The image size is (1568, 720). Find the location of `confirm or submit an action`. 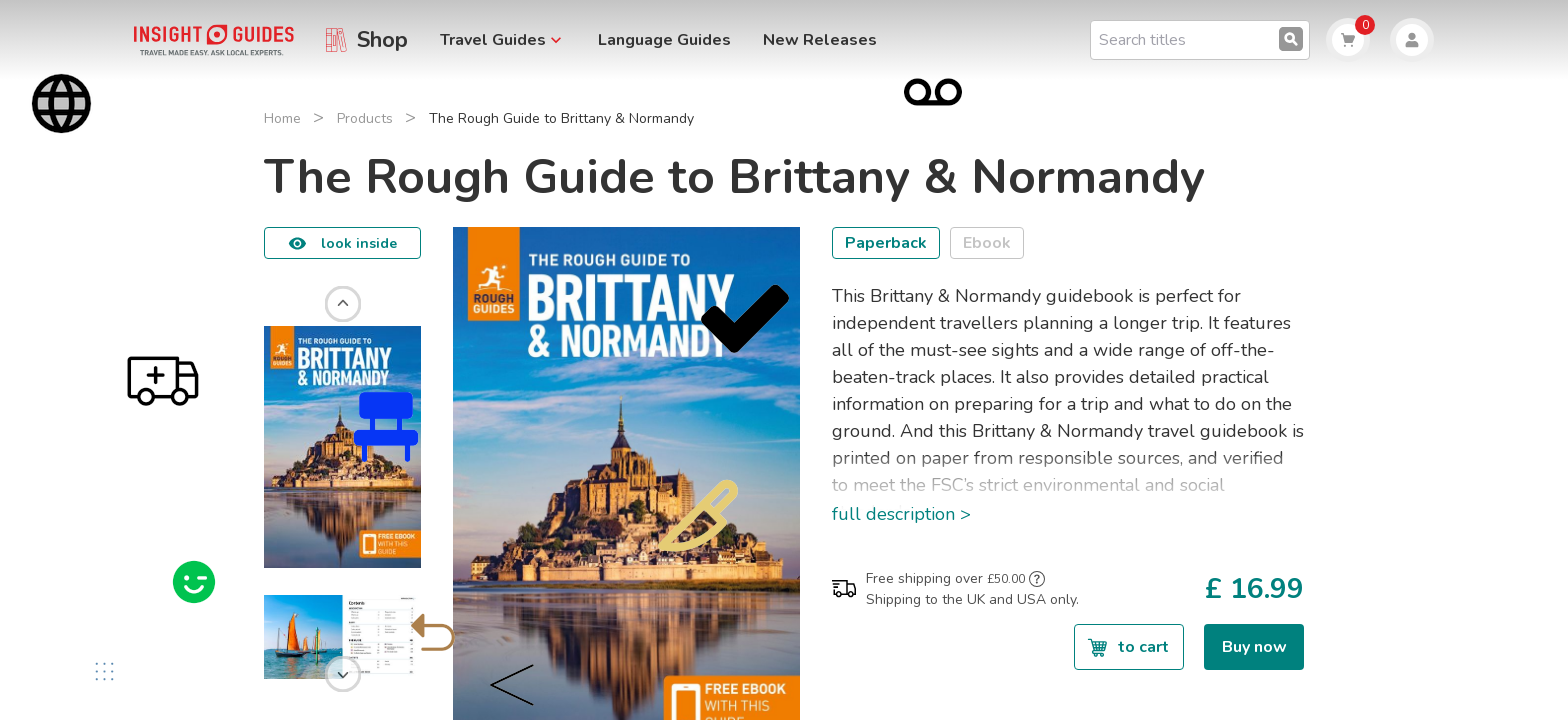

confirm or submit an action is located at coordinates (743, 316).